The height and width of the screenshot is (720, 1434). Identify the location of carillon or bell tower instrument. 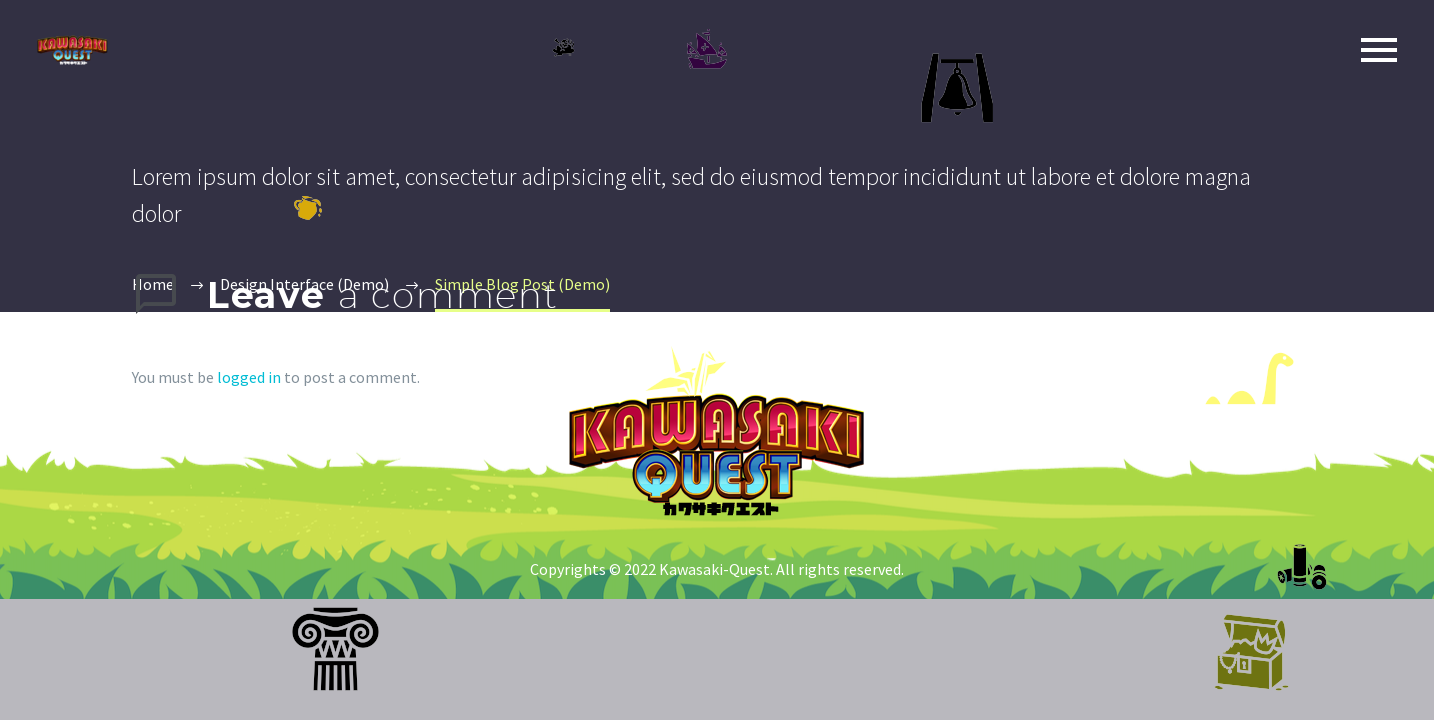
(957, 88).